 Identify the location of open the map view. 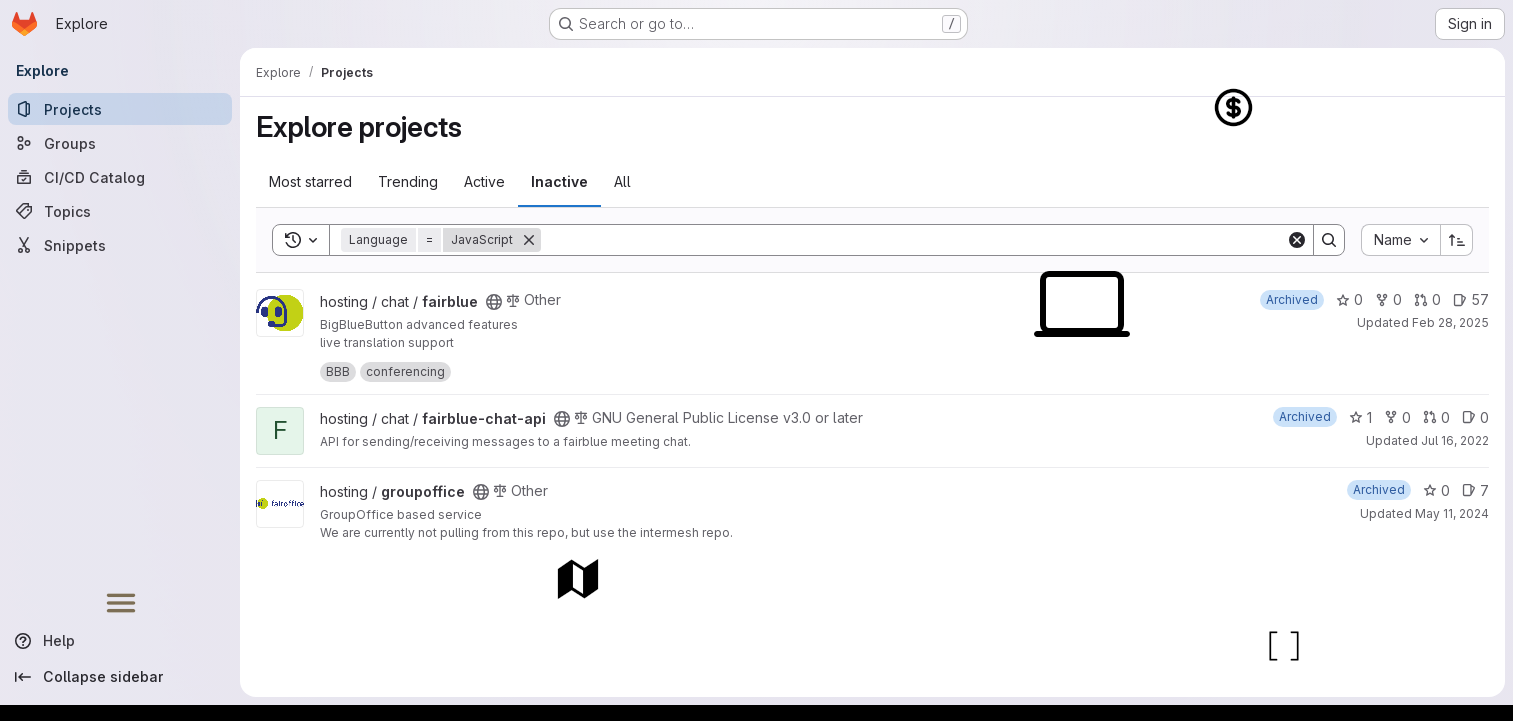
(578, 579).